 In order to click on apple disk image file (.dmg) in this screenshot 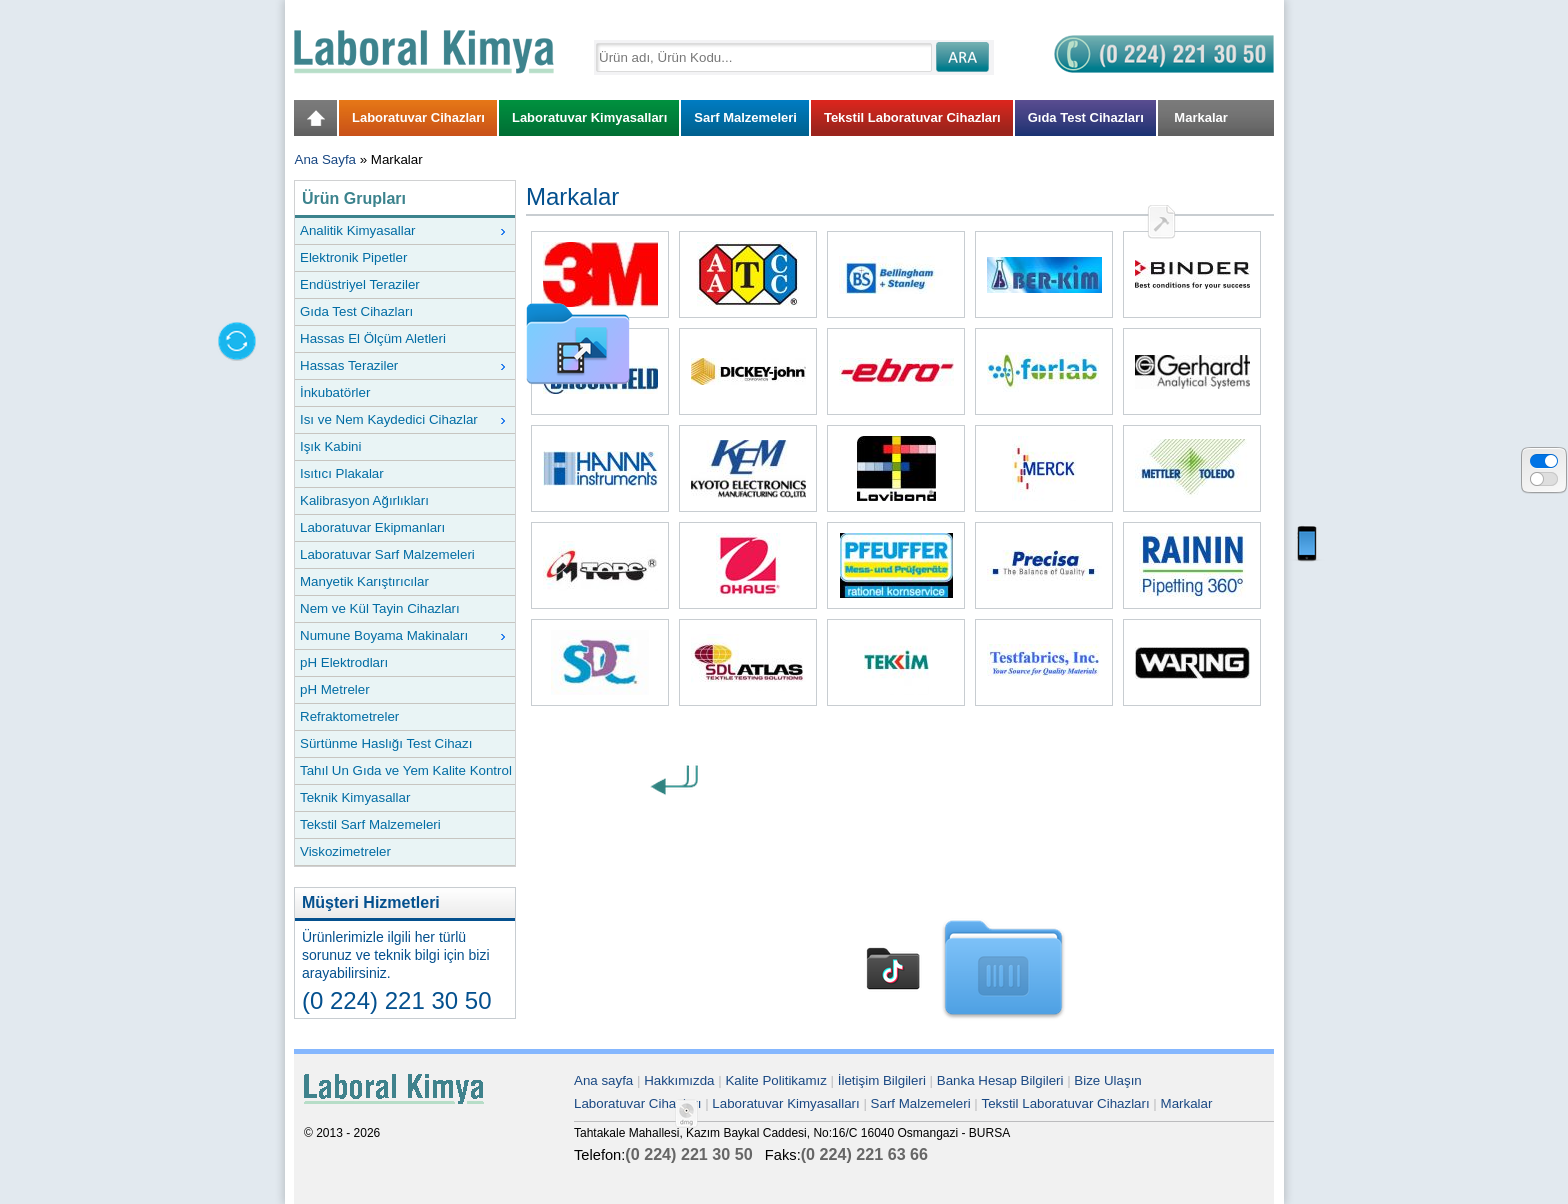, I will do `click(686, 1113)`.